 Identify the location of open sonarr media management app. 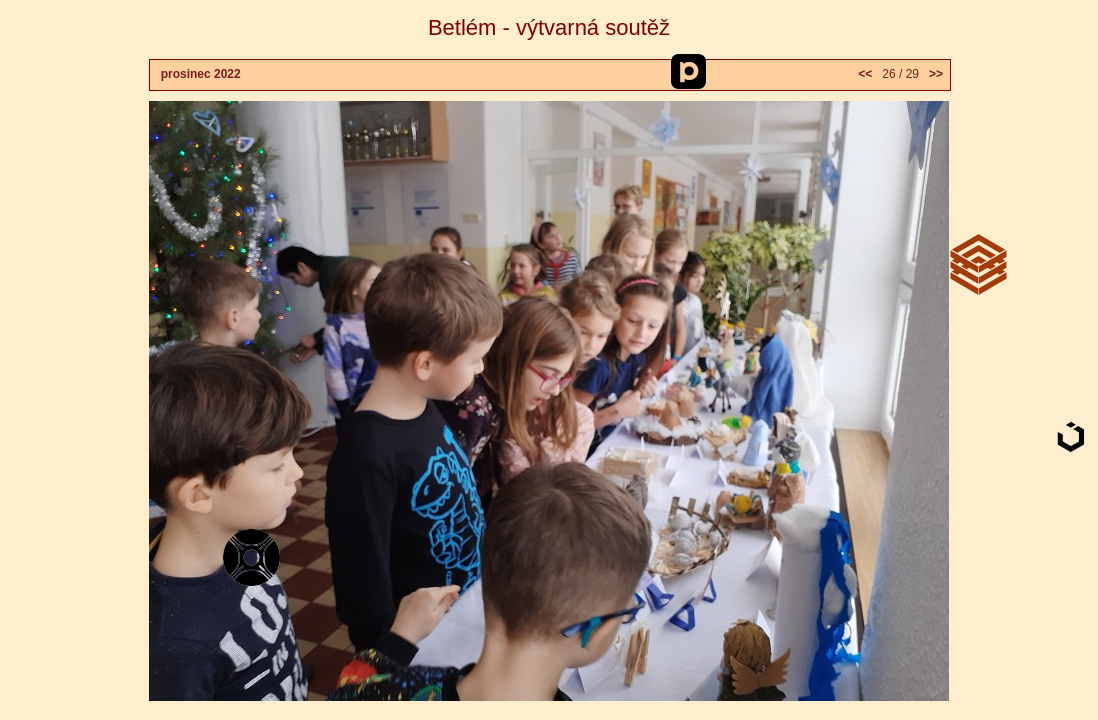
(251, 557).